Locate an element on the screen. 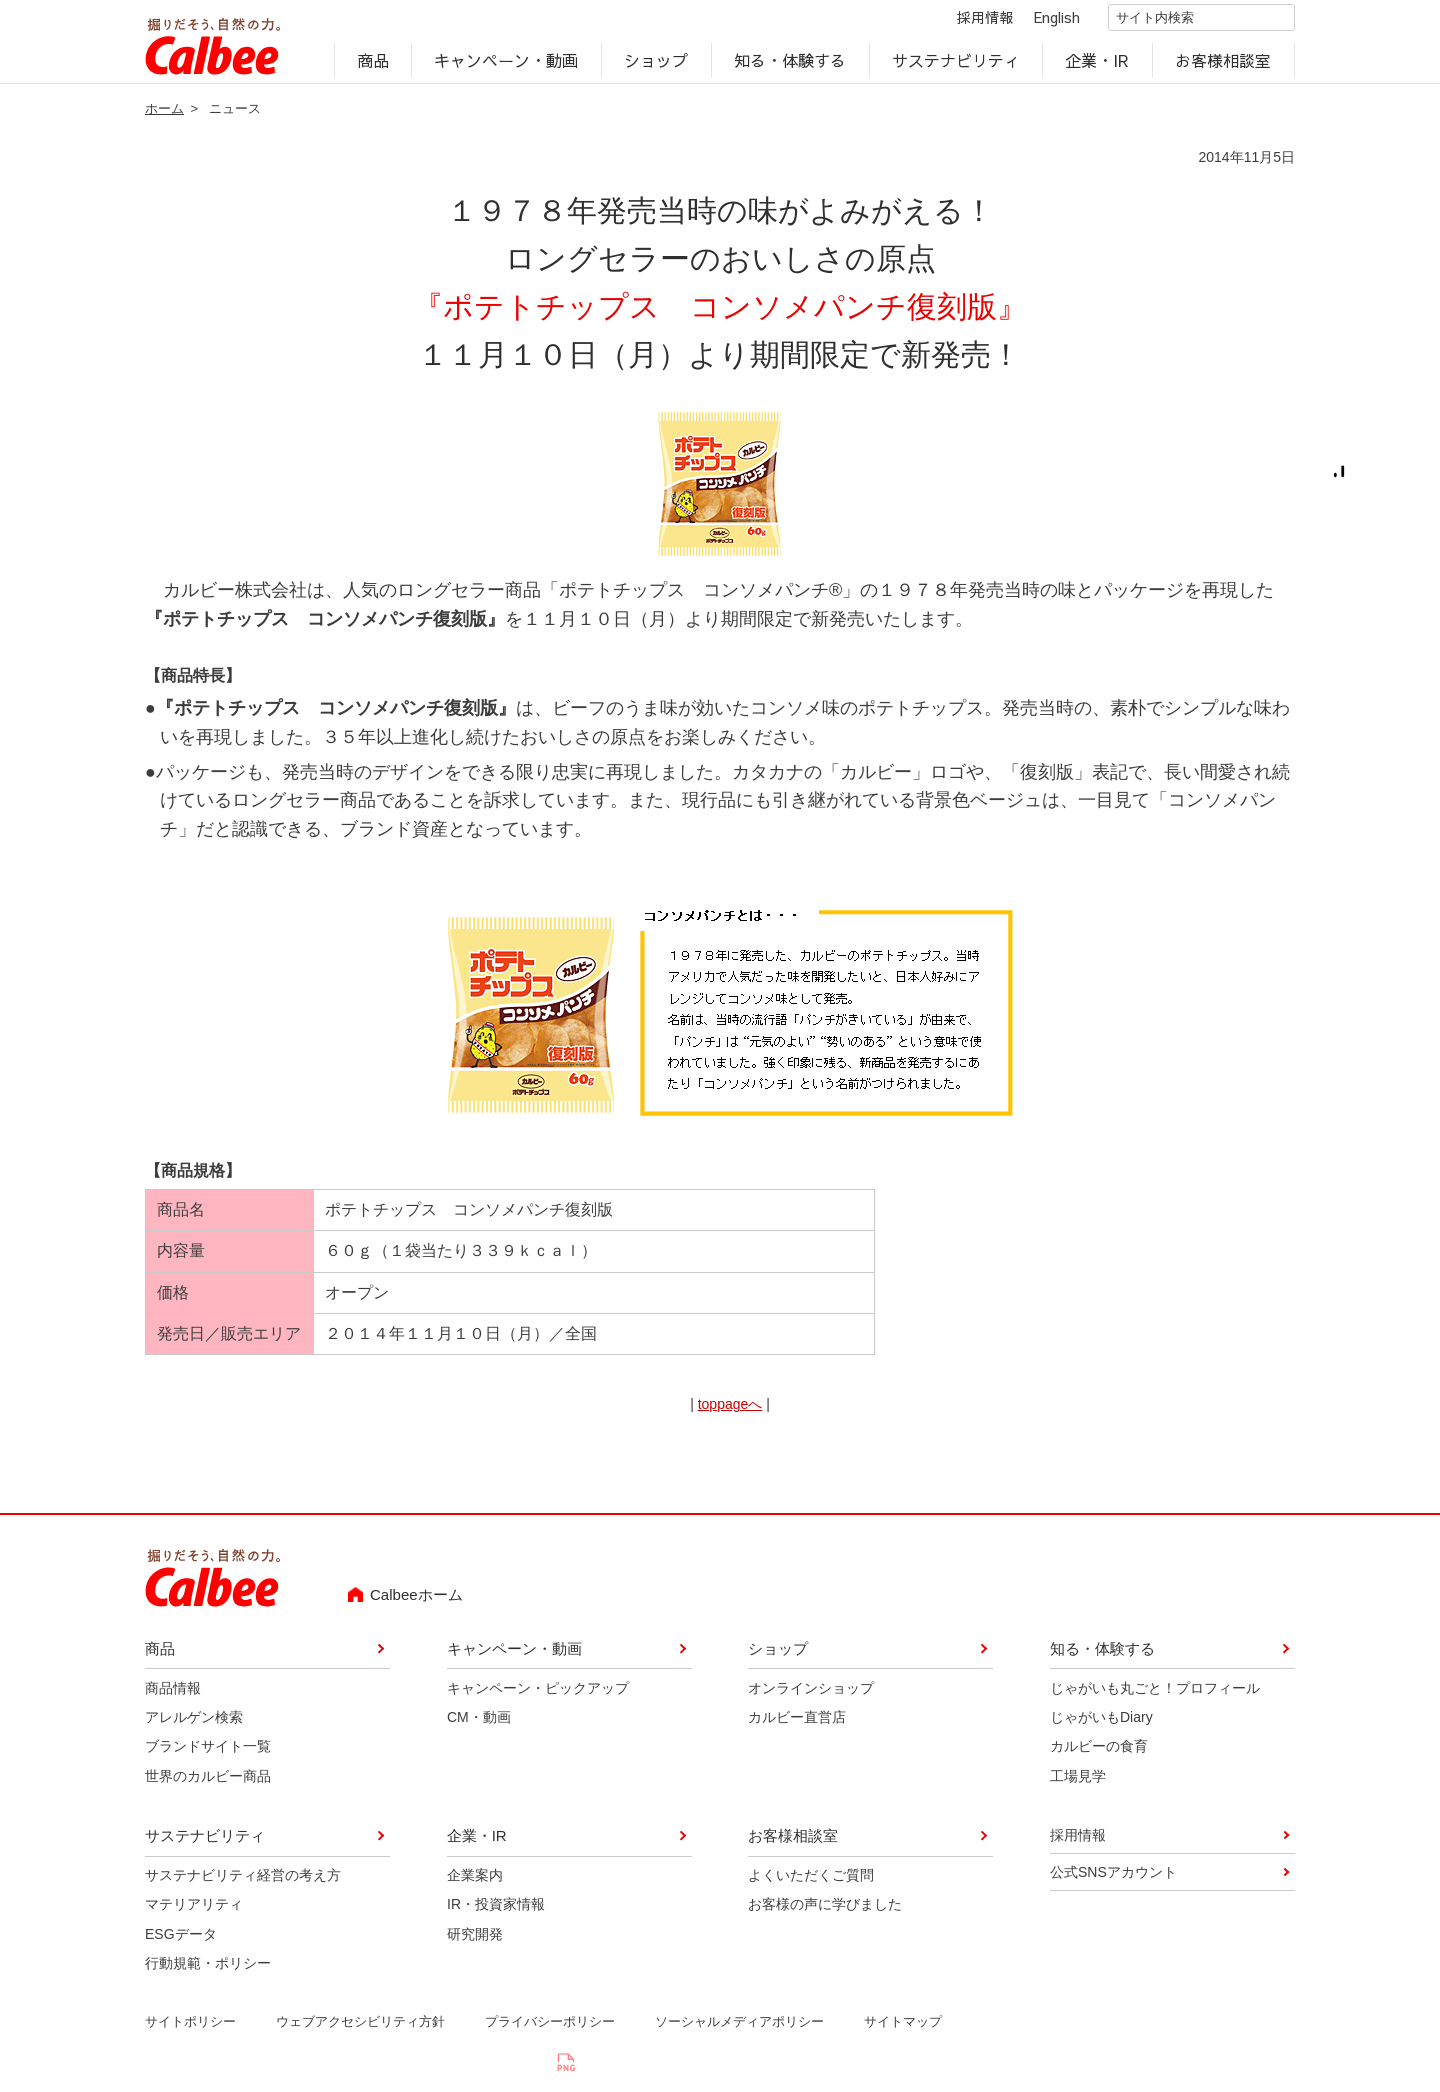  indicates weak cellular network signal is located at coordinates (1351, 462).